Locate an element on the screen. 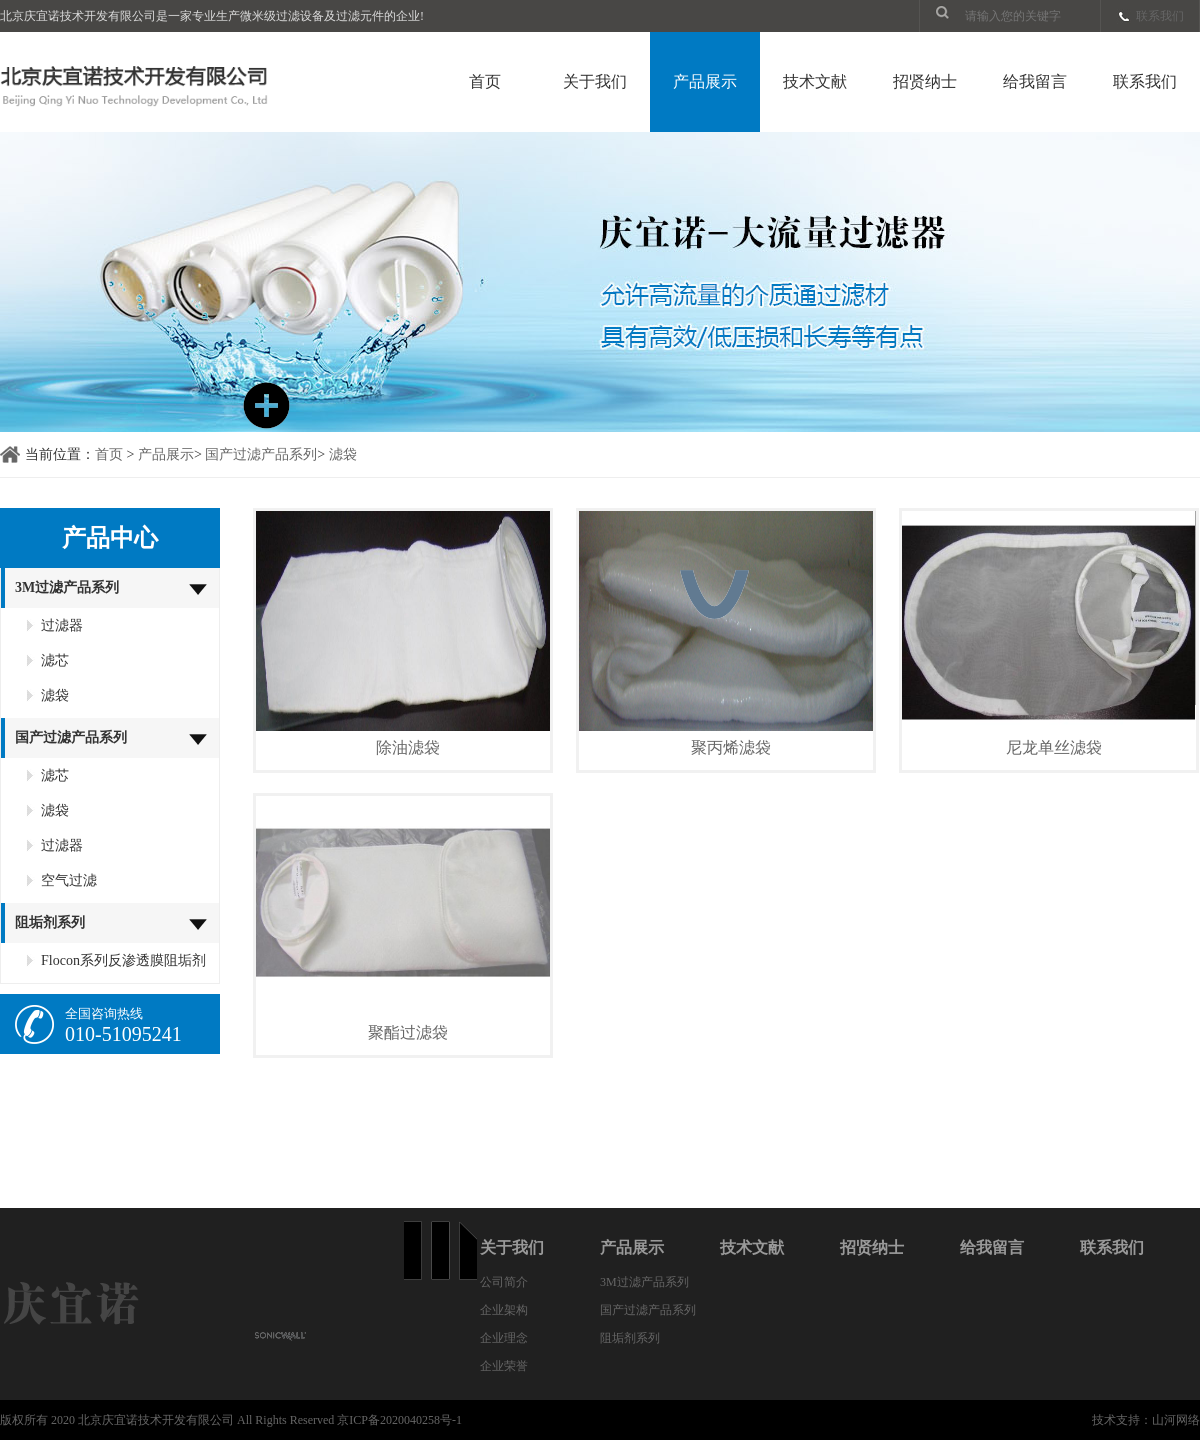 The width and height of the screenshot is (1200, 1440). add a new item is located at coordinates (266, 405).